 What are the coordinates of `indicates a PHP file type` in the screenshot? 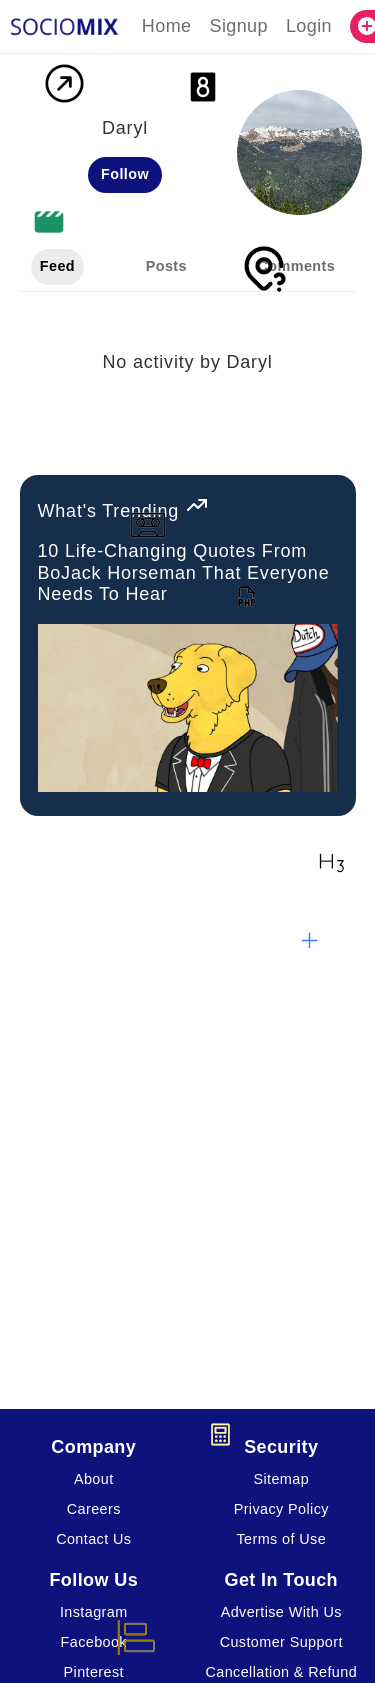 It's located at (246, 596).